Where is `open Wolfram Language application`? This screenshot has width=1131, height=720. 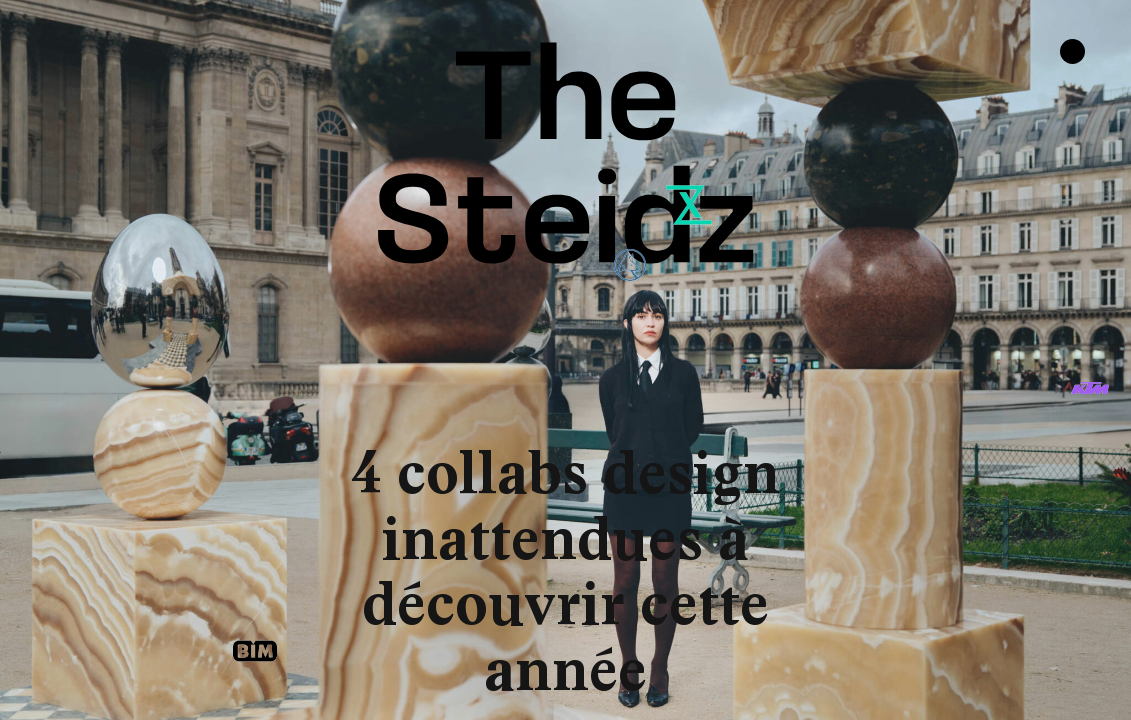 open Wolfram Language application is located at coordinates (630, 265).